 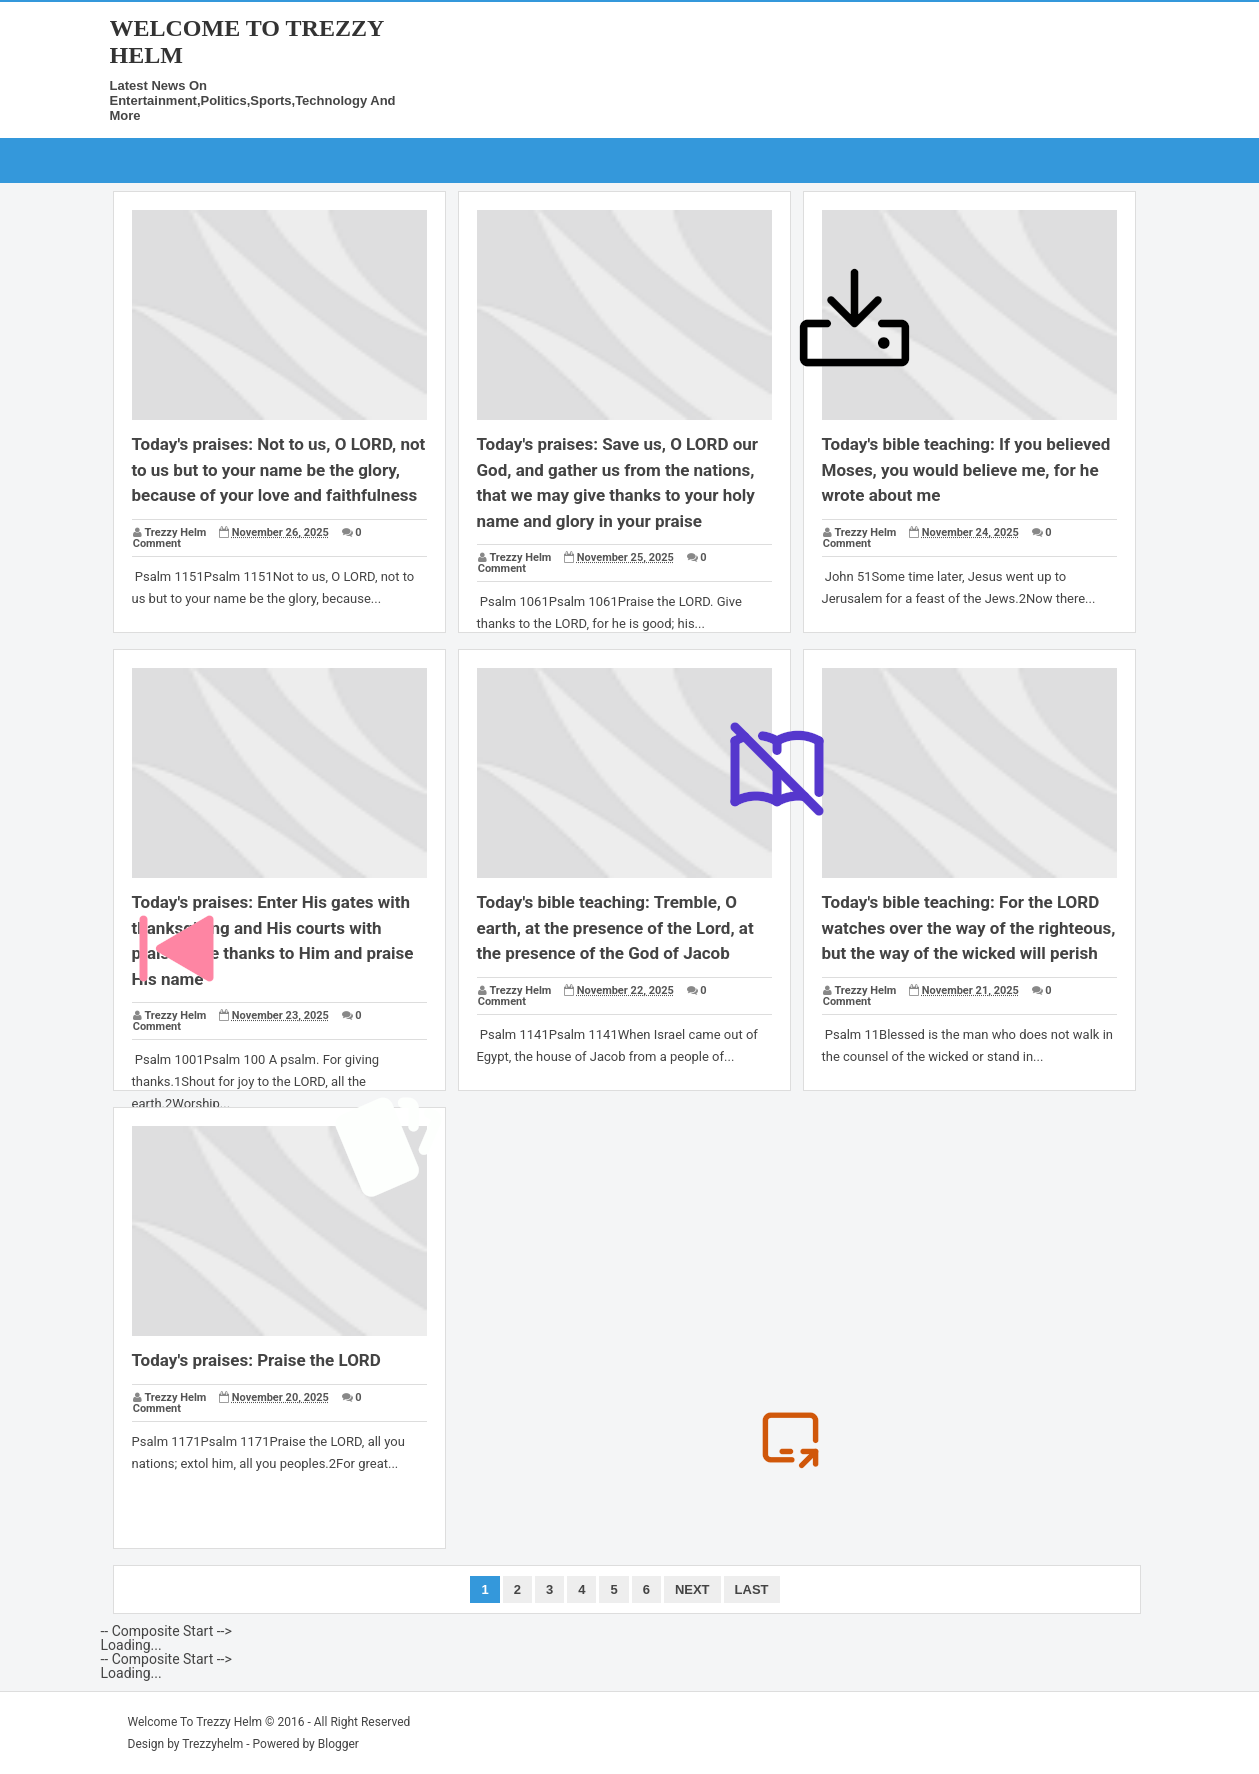 What do you see at coordinates (387, 1144) in the screenshot?
I see `view your card collection` at bounding box center [387, 1144].